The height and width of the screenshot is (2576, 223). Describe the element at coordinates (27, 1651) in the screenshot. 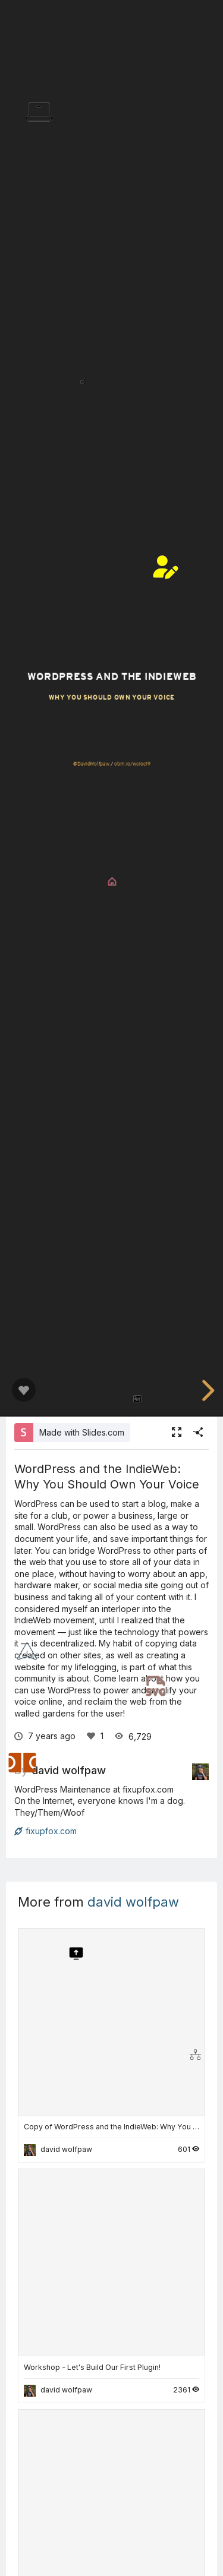

I see `send a message` at that location.